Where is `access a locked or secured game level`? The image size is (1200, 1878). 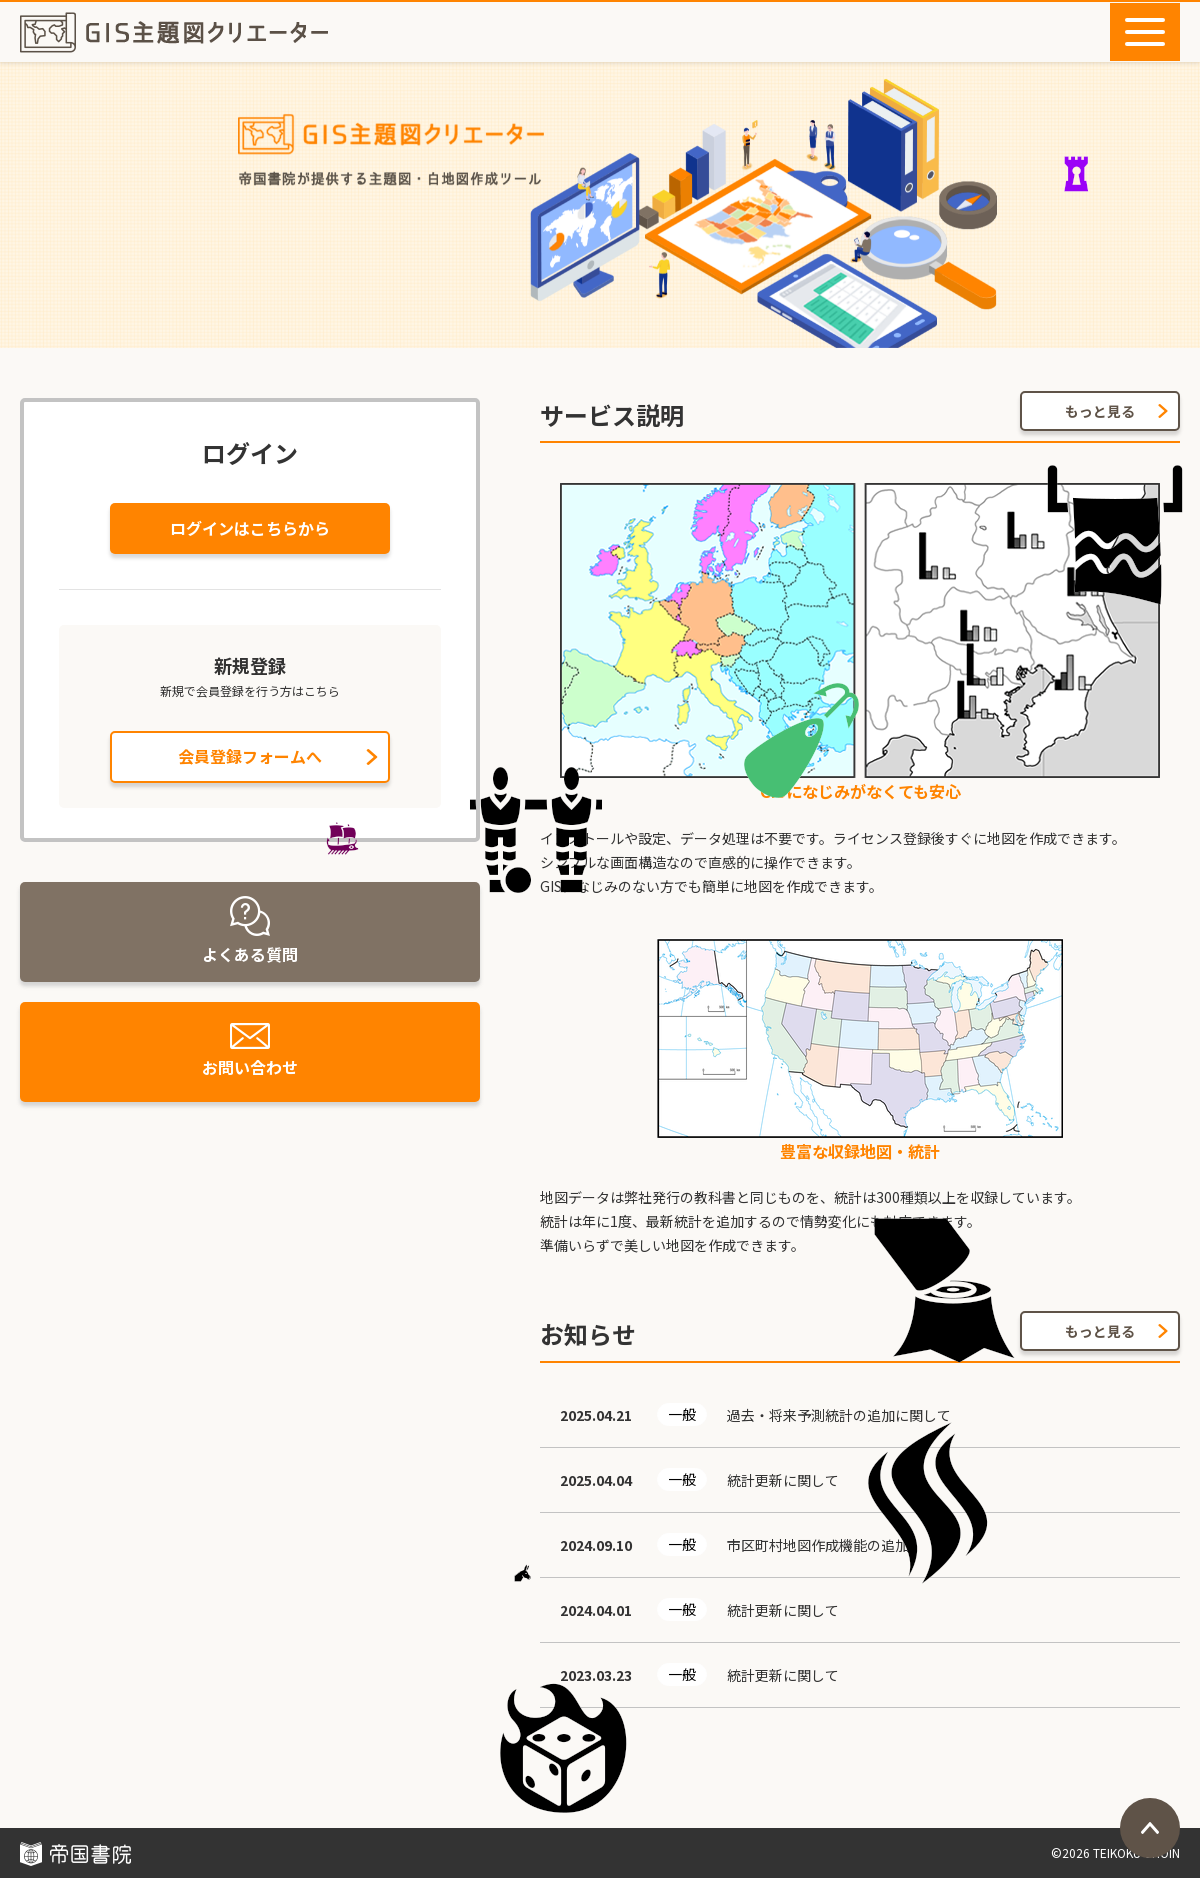
access a locked or secured game level is located at coordinates (1076, 174).